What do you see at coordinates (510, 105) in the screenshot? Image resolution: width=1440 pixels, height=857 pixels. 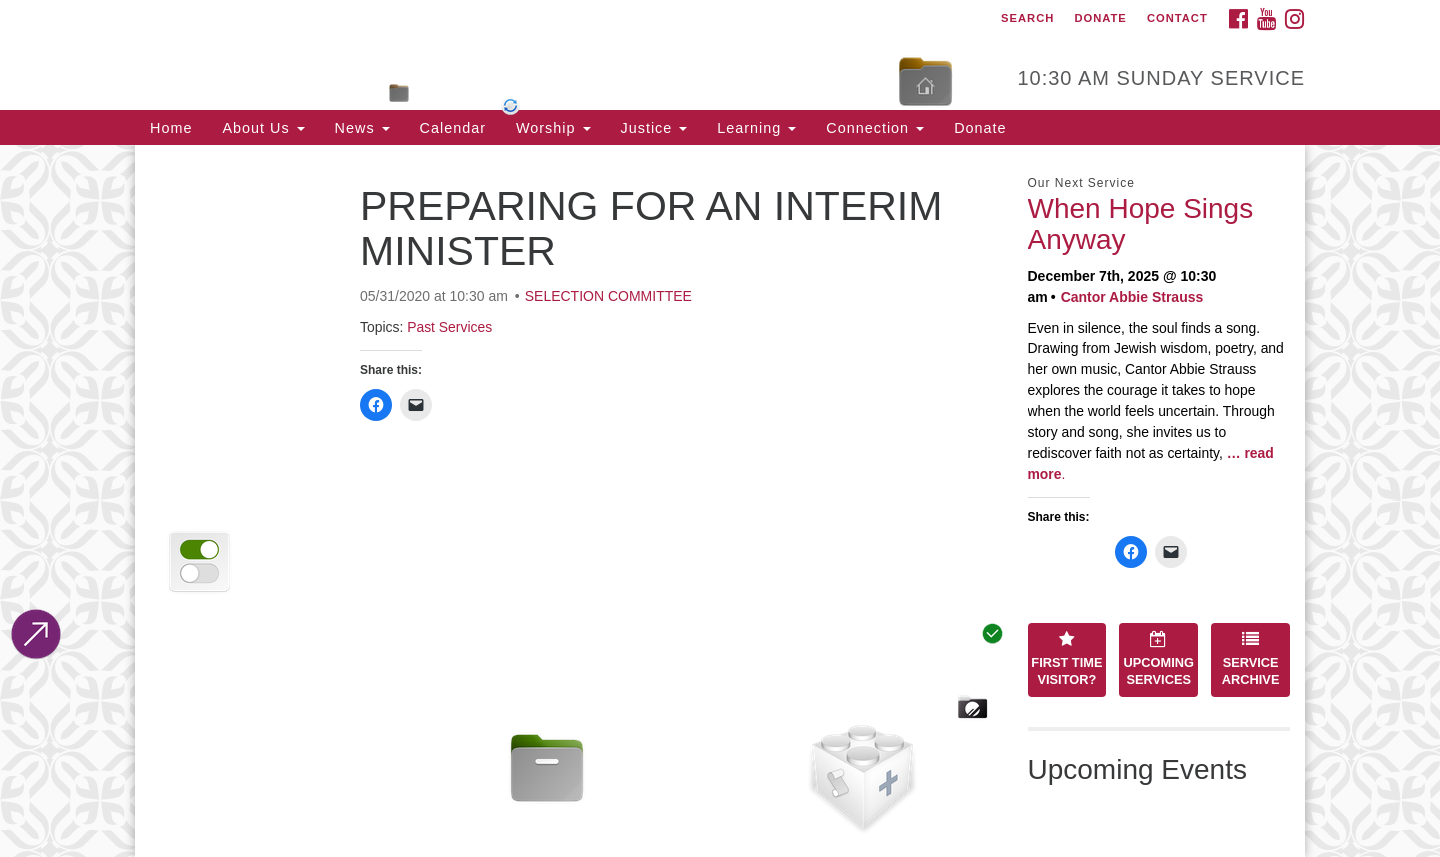 I see `check for application updates` at bounding box center [510, 105].